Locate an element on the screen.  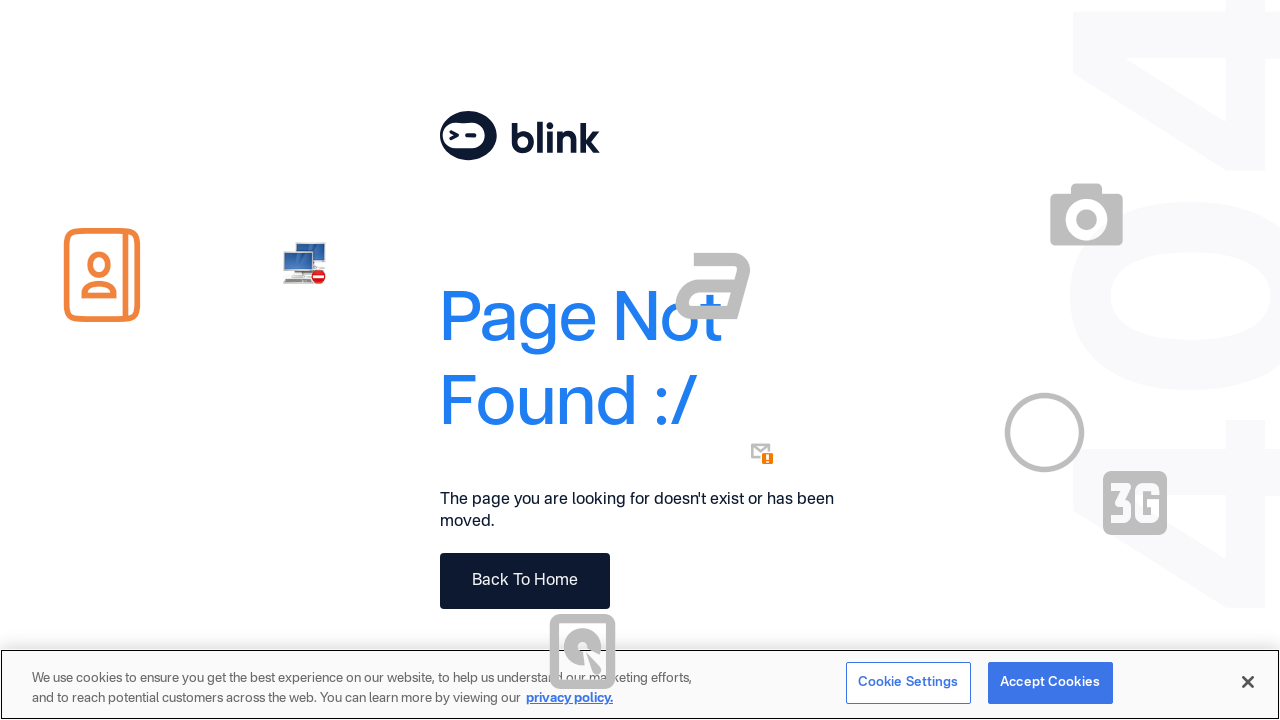
indicates network connection error is located at coordinates (304, 263).